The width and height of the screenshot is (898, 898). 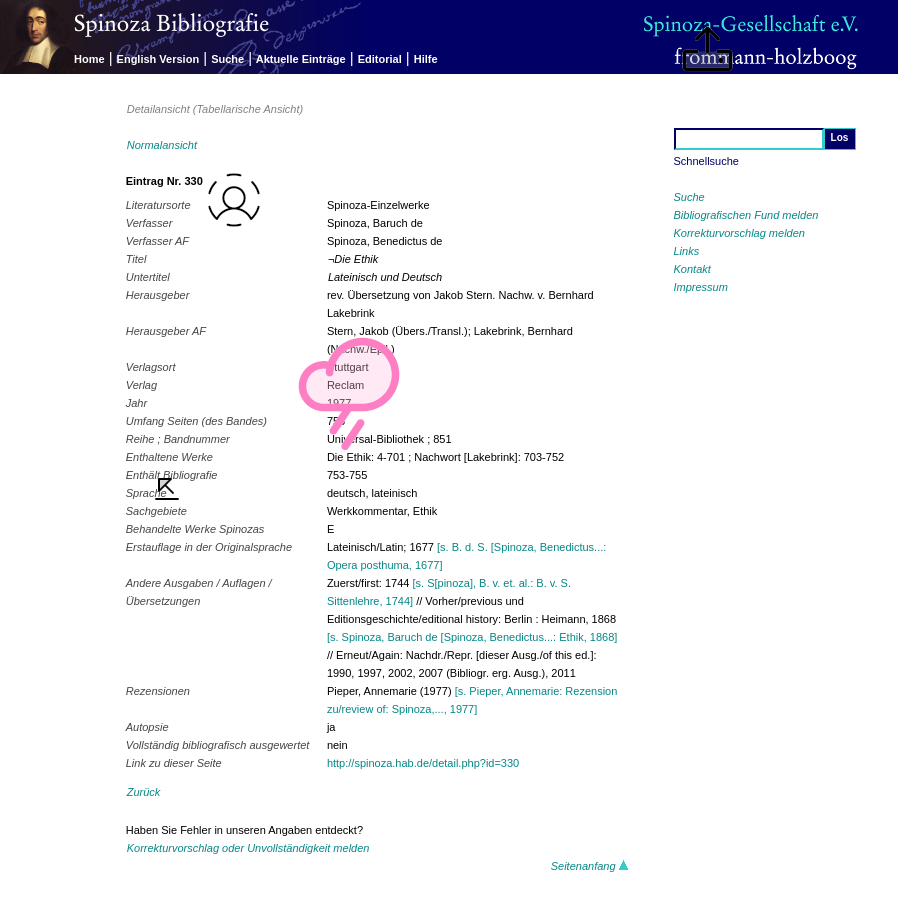 What do you see at coordinates (707, 51) in the screenshot?
I see `upload a file or document` at bounding box center [707, 51].